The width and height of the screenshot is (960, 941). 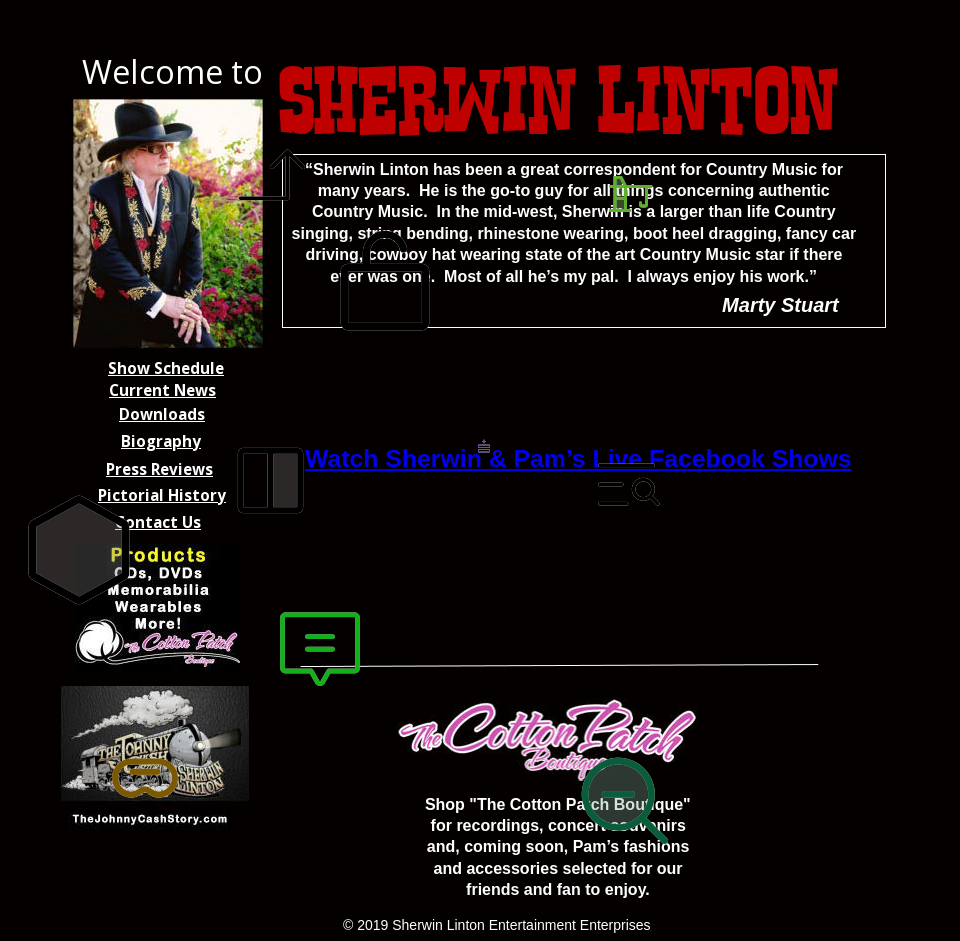 I want to click on construction or building in progress, so click(x=630, y=194).